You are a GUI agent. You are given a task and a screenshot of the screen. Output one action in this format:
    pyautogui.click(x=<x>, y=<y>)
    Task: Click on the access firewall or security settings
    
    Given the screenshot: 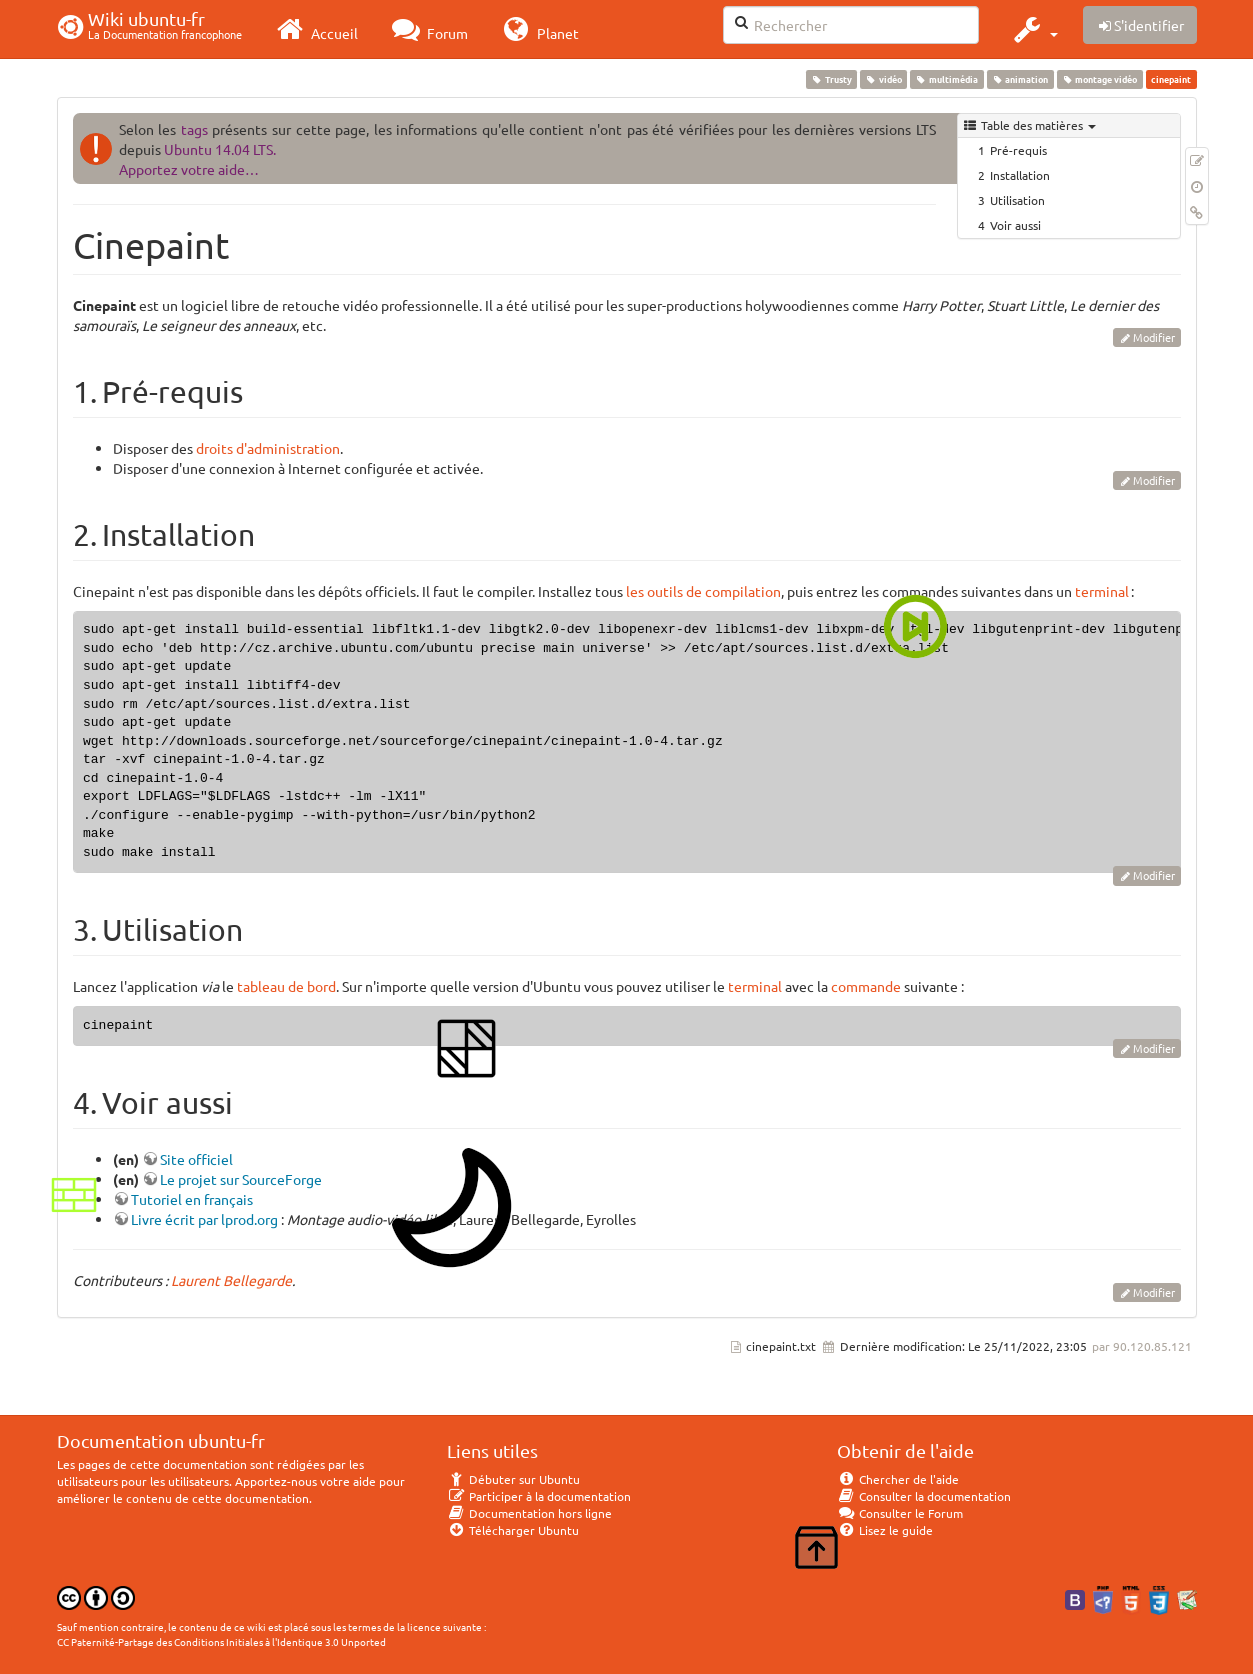 What is the action you would take?
    pyautogui.click(x=74, y=1195)
    